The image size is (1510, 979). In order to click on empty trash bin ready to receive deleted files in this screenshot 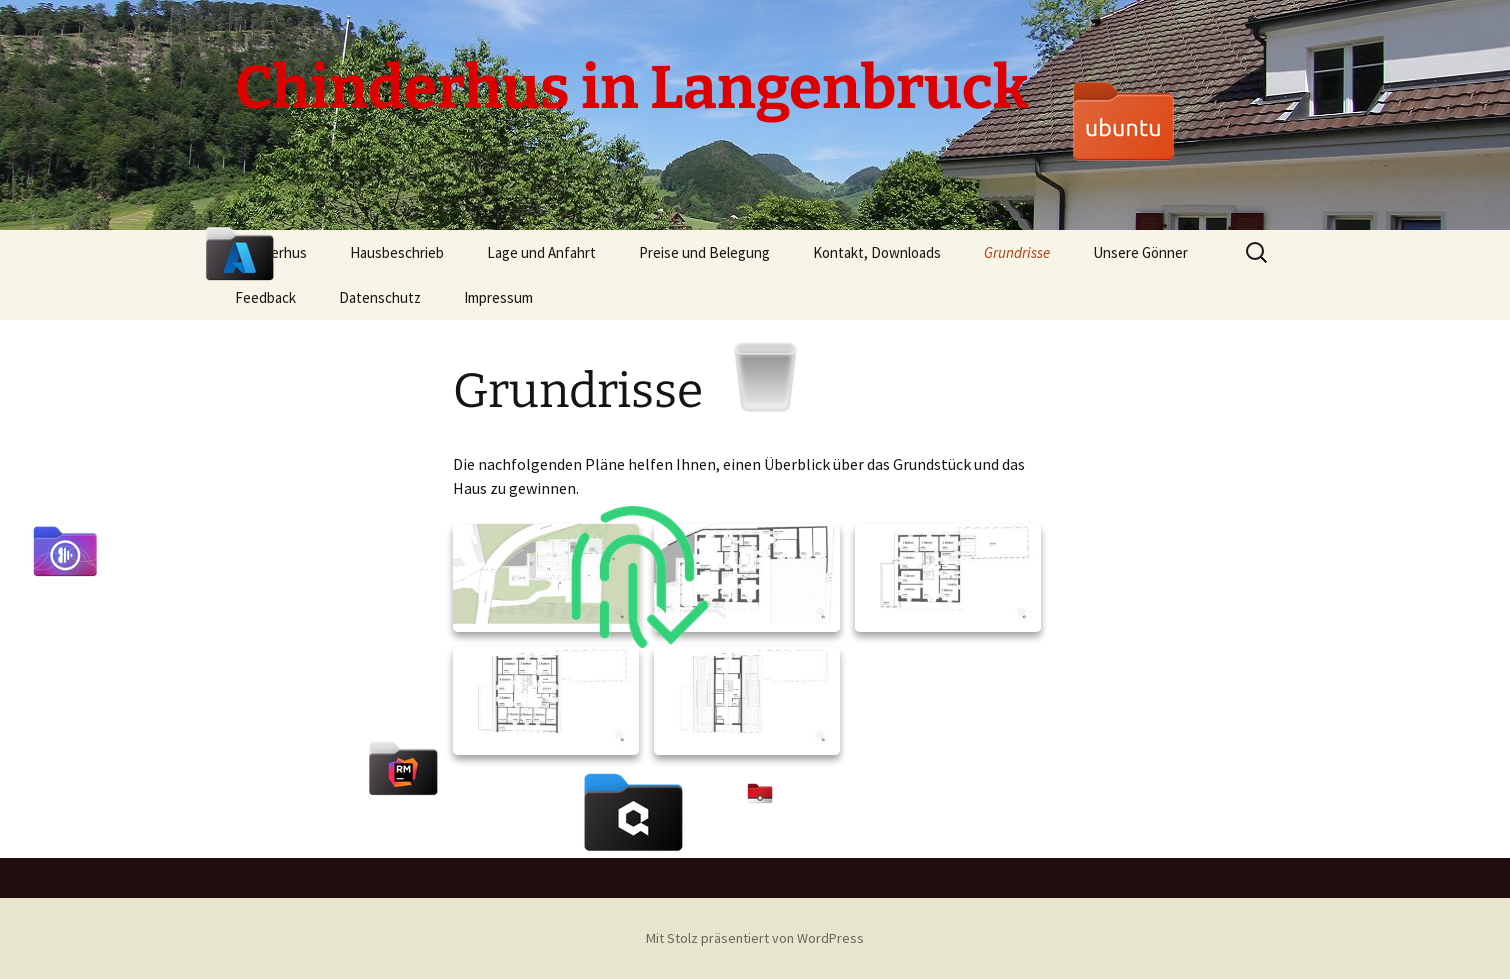, I will do `click(765, 376)`.